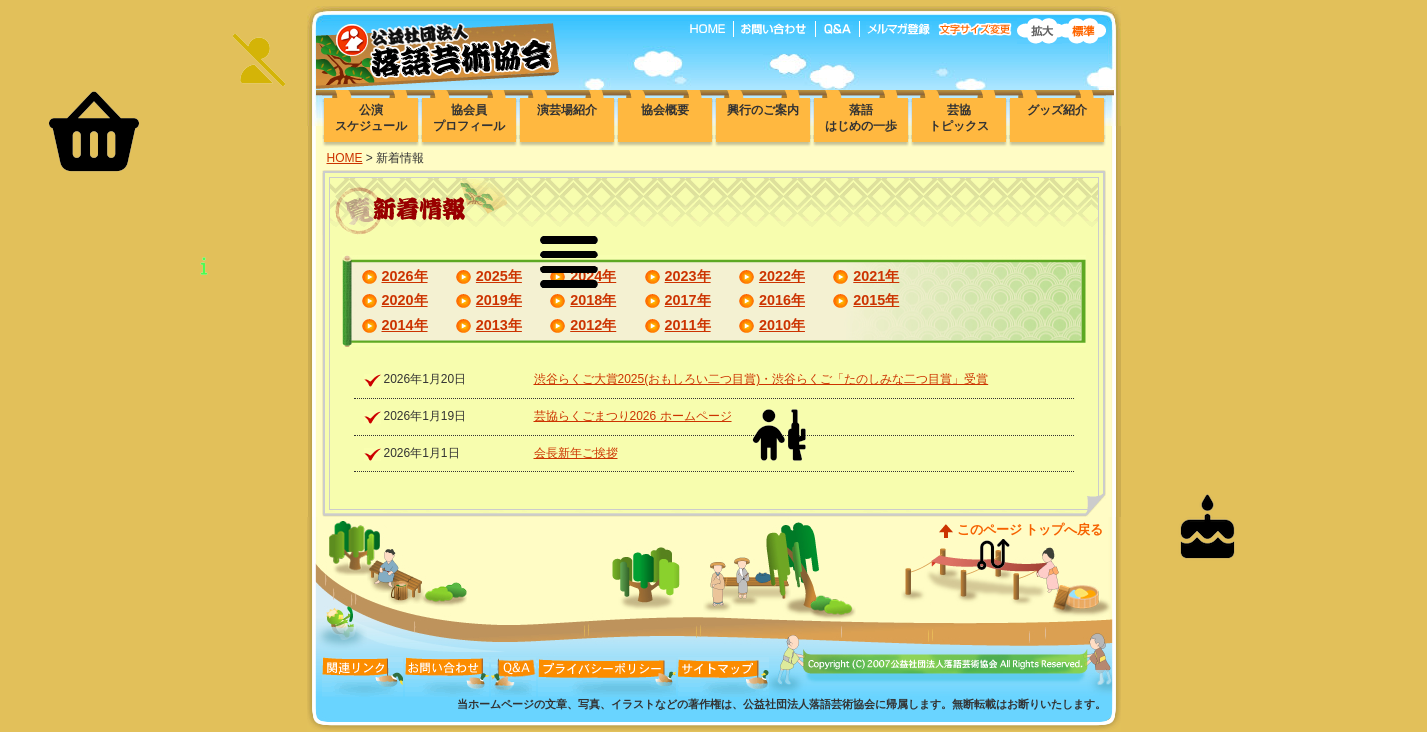 The width and height of the screenshot is (1427, 732). I want to click on blocked or banned user, so click(259, 60).